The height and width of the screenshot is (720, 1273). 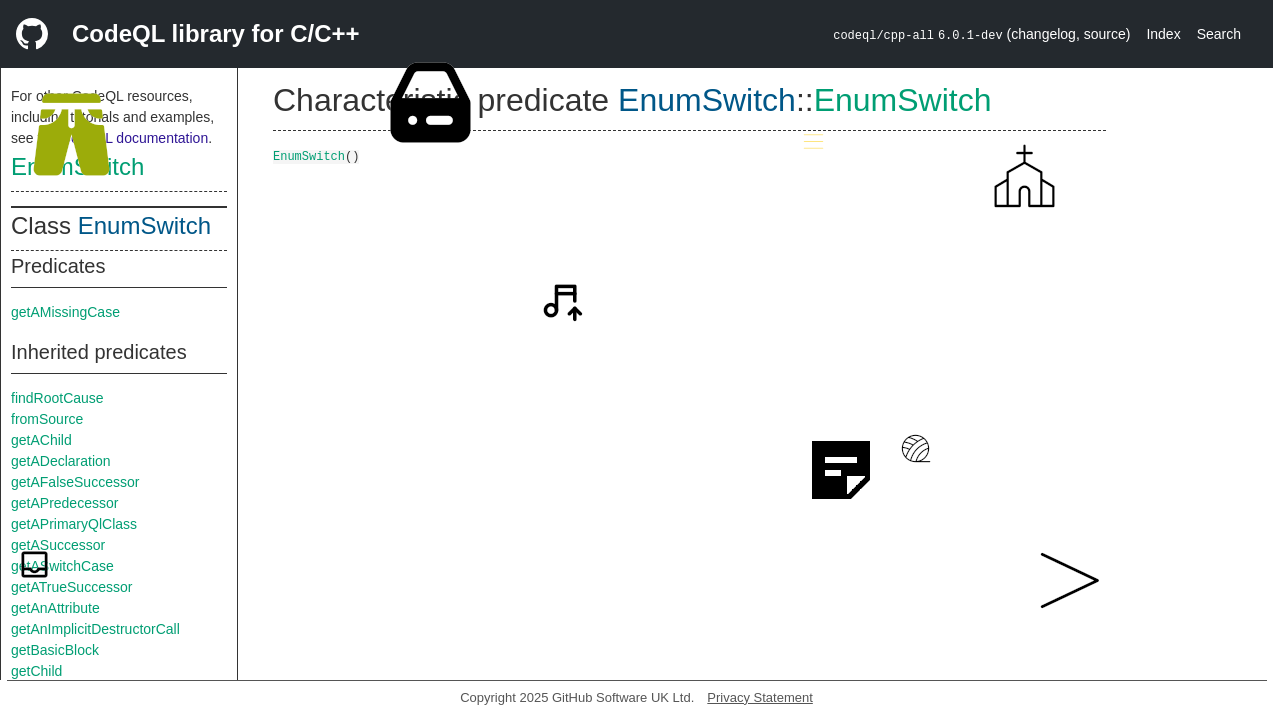 I want to click on open navigation menu, so click(x=813, y=141).